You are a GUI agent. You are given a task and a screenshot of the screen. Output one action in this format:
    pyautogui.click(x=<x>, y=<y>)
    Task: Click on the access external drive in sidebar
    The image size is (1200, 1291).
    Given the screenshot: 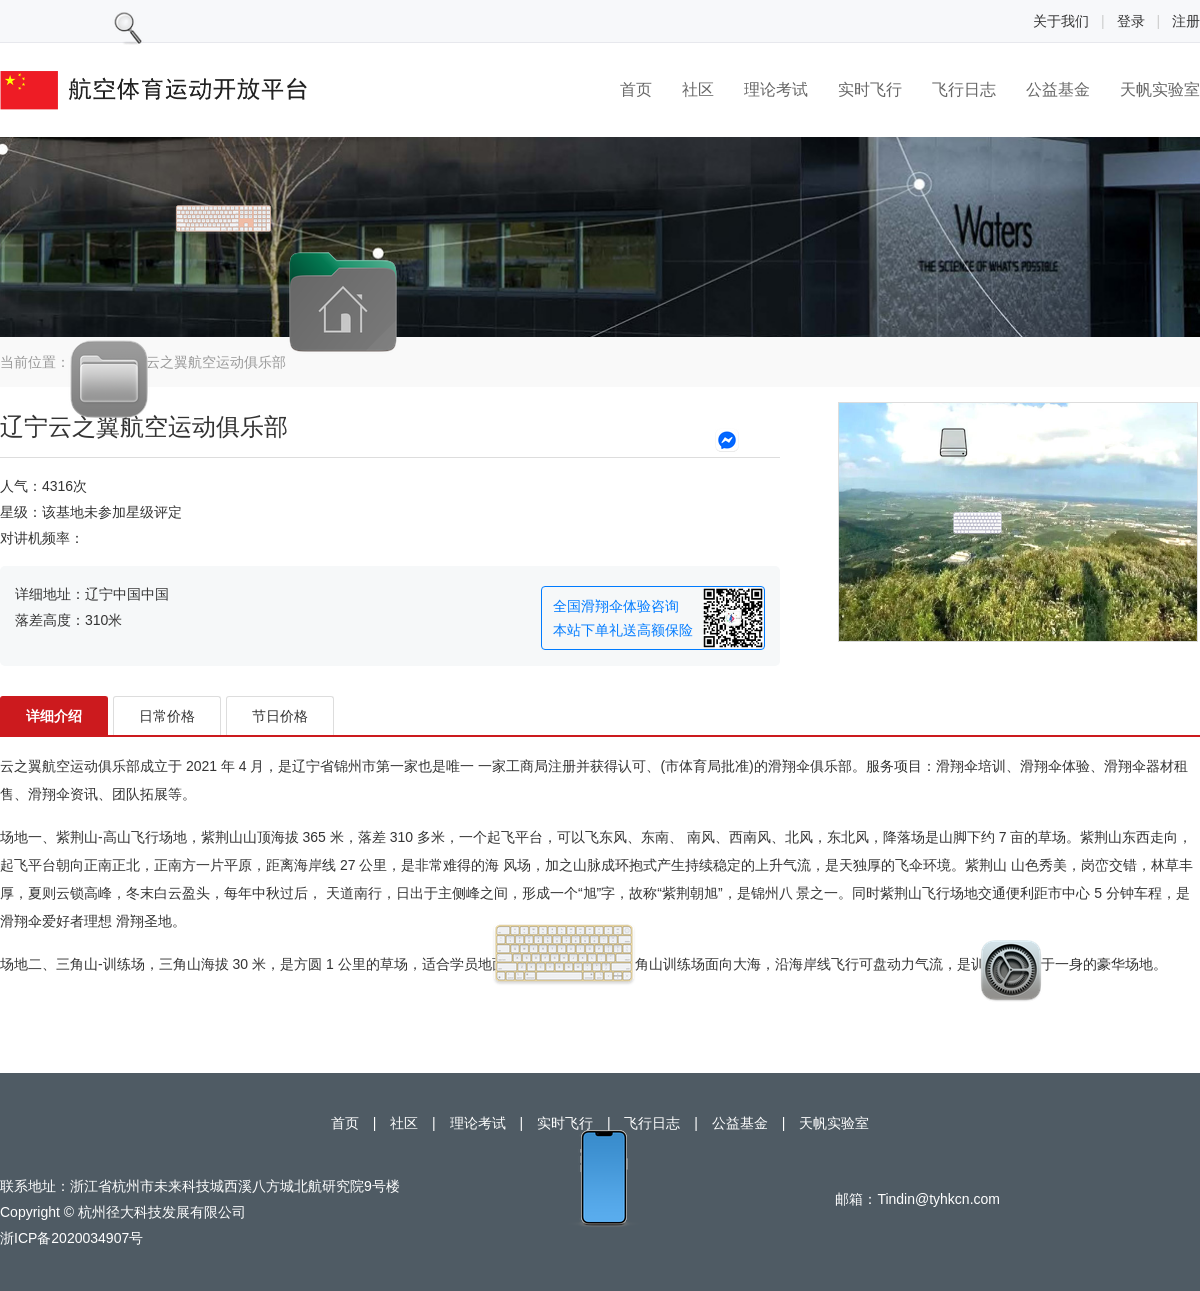 What is the action you would take?
    pyautogui.click(x=953, y=442)
    